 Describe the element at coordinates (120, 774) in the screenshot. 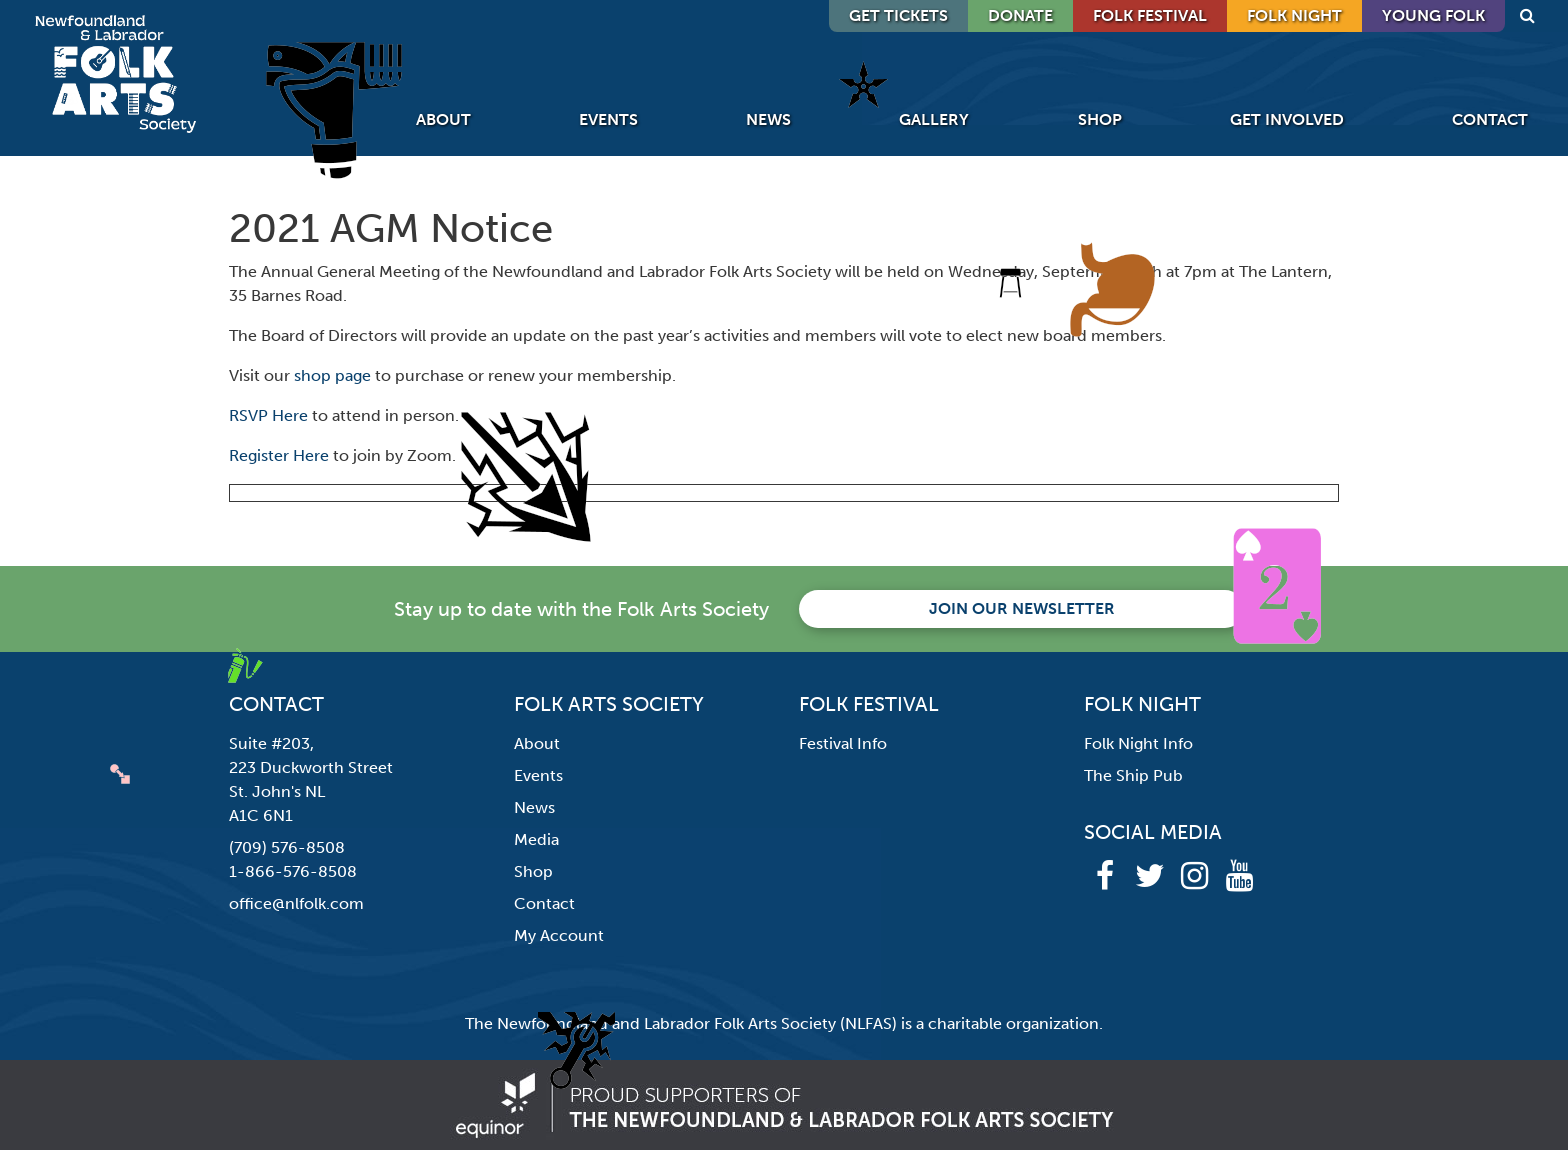

I see `transform or convert an object` at that location.